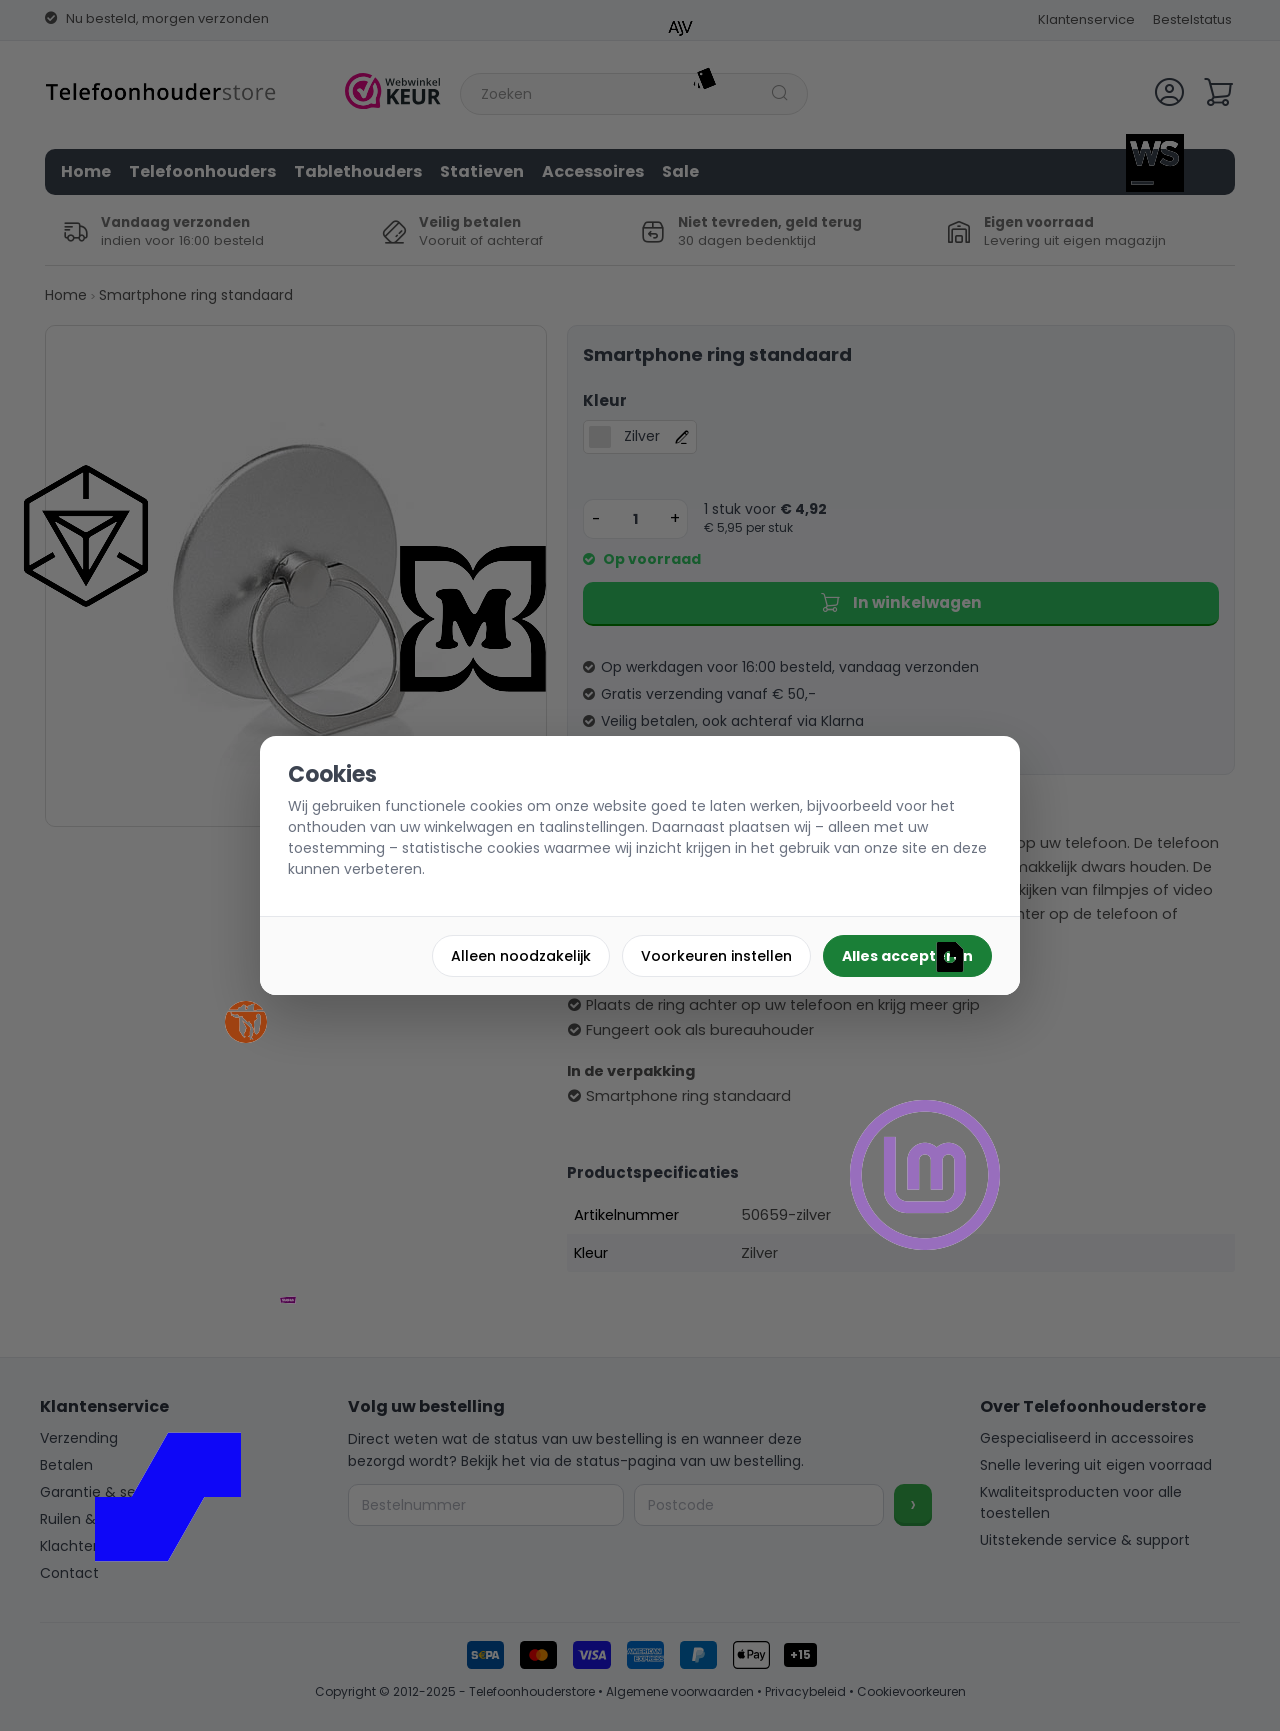 This screenshot has width=1280, height=1731. What do you see at coordinates (473, 619) in the screenshot?
I see `müller brand logo` at bounding box center [473, 619].